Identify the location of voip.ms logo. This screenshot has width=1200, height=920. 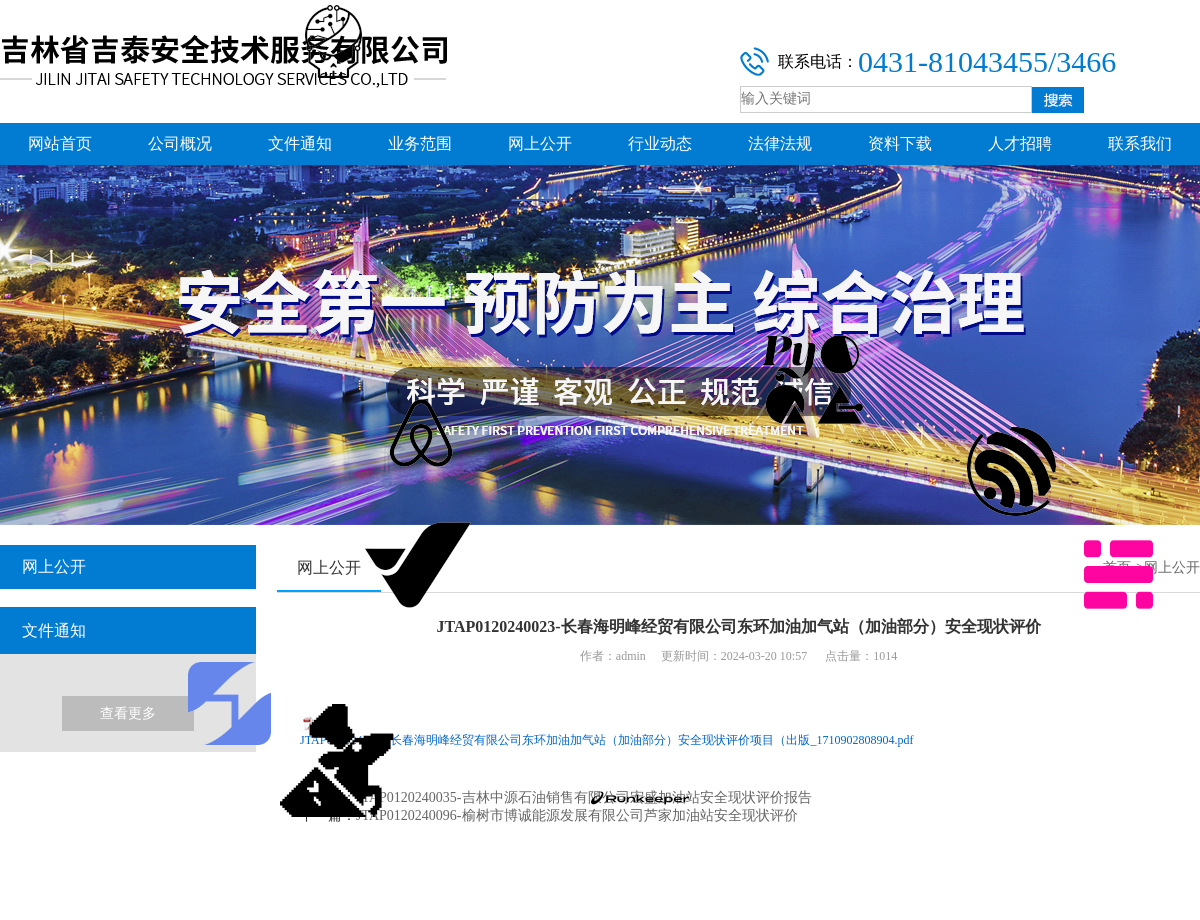
(418, 565).